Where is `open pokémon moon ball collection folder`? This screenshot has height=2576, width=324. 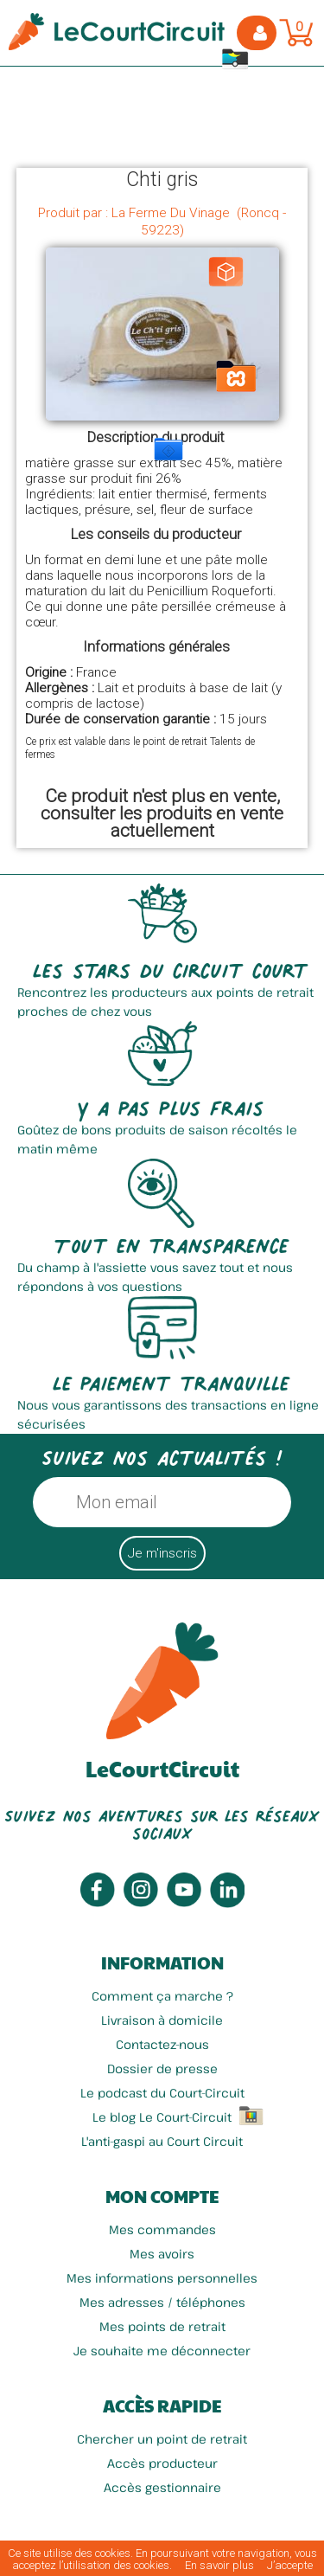
open pokémon moon ball collection folder is located at coordinates (235, 60).